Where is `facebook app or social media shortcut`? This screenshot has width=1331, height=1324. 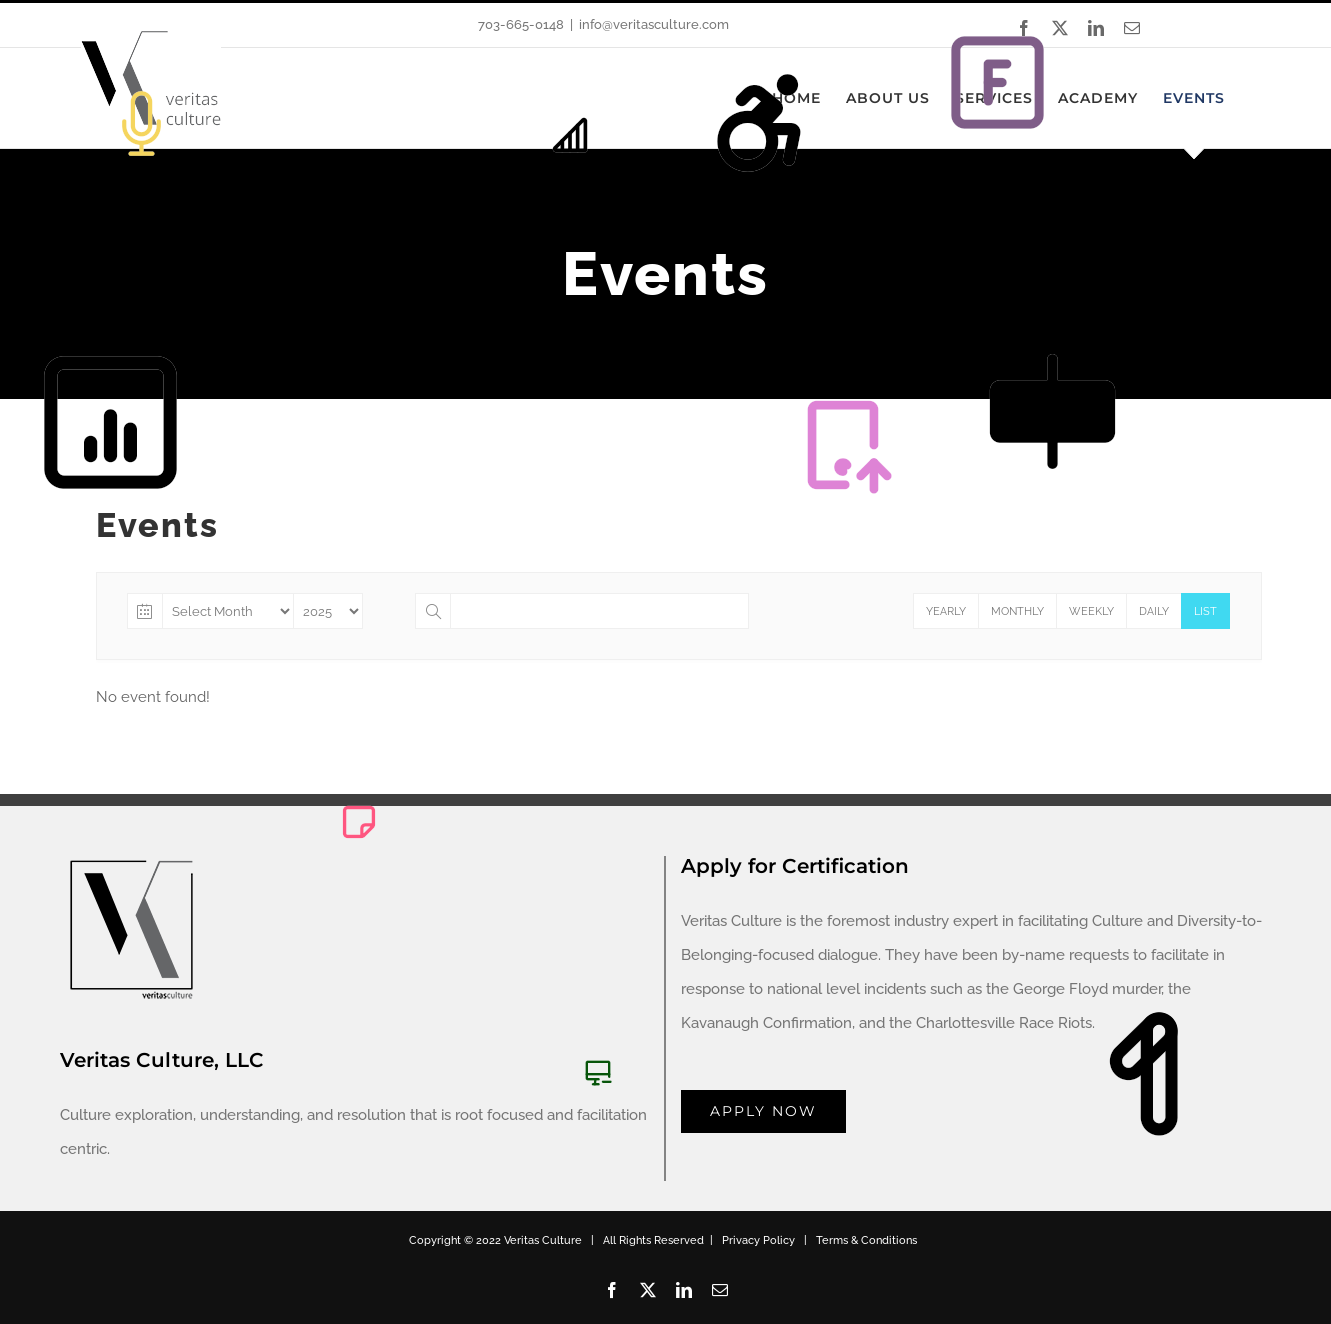
facebook app or social media shortcut is located at coordinates (997, 82).